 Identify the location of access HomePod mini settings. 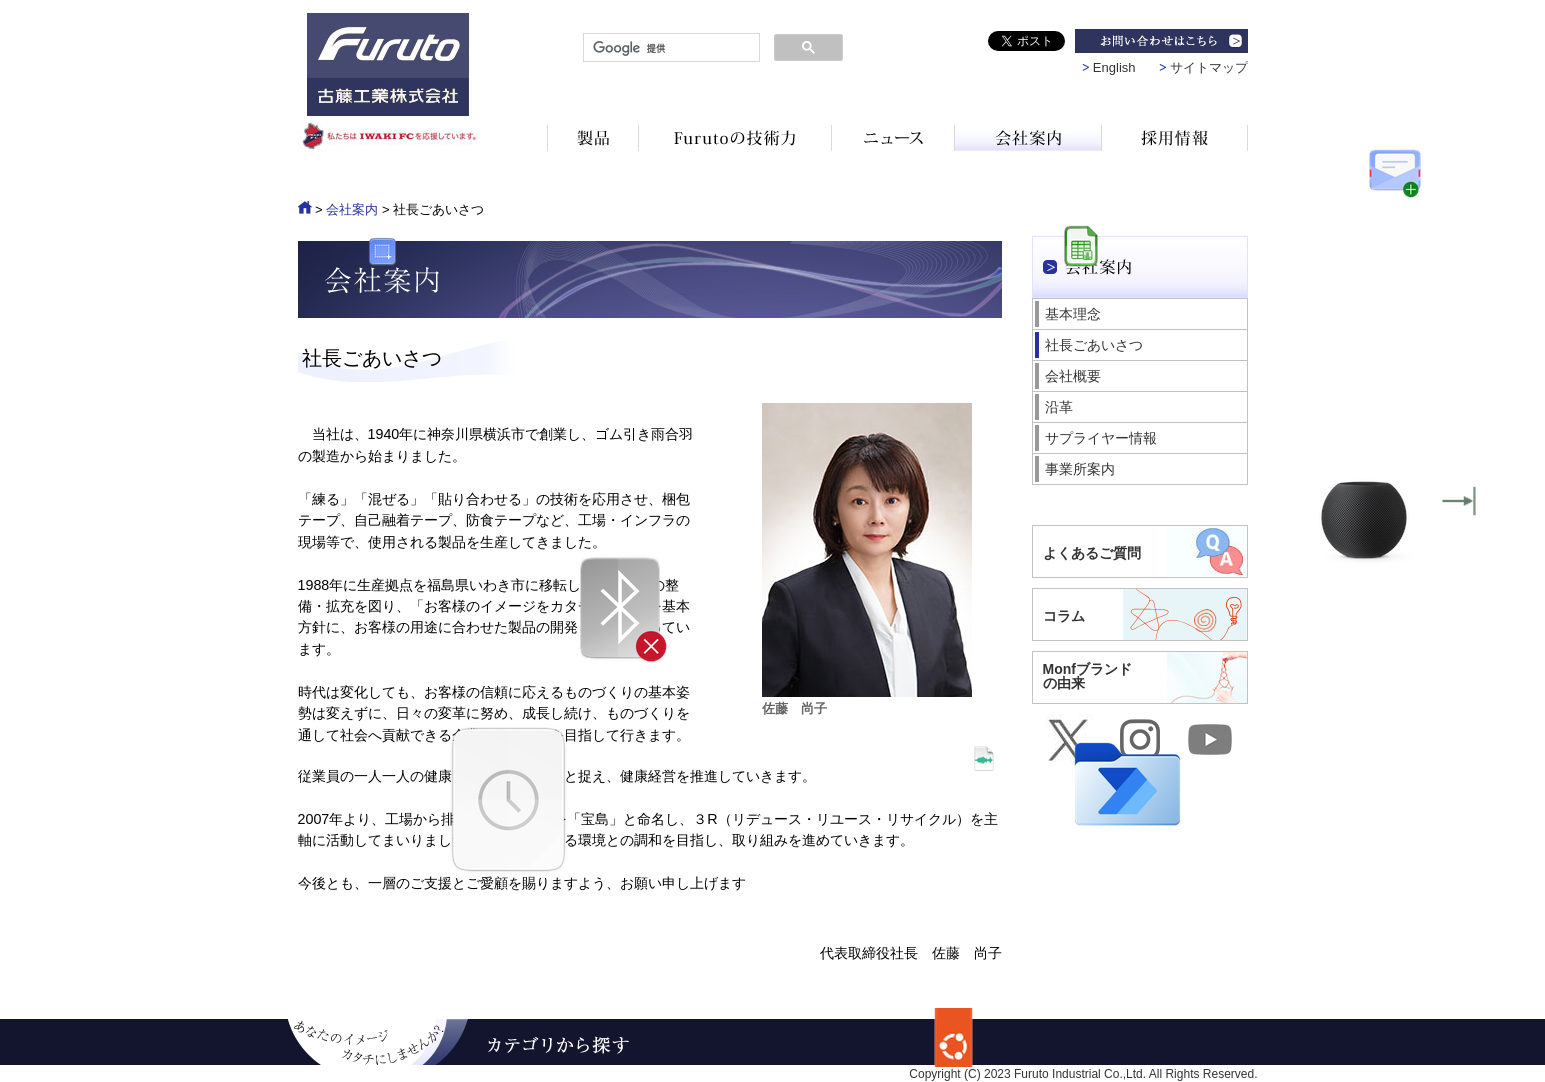
(1364, 528).